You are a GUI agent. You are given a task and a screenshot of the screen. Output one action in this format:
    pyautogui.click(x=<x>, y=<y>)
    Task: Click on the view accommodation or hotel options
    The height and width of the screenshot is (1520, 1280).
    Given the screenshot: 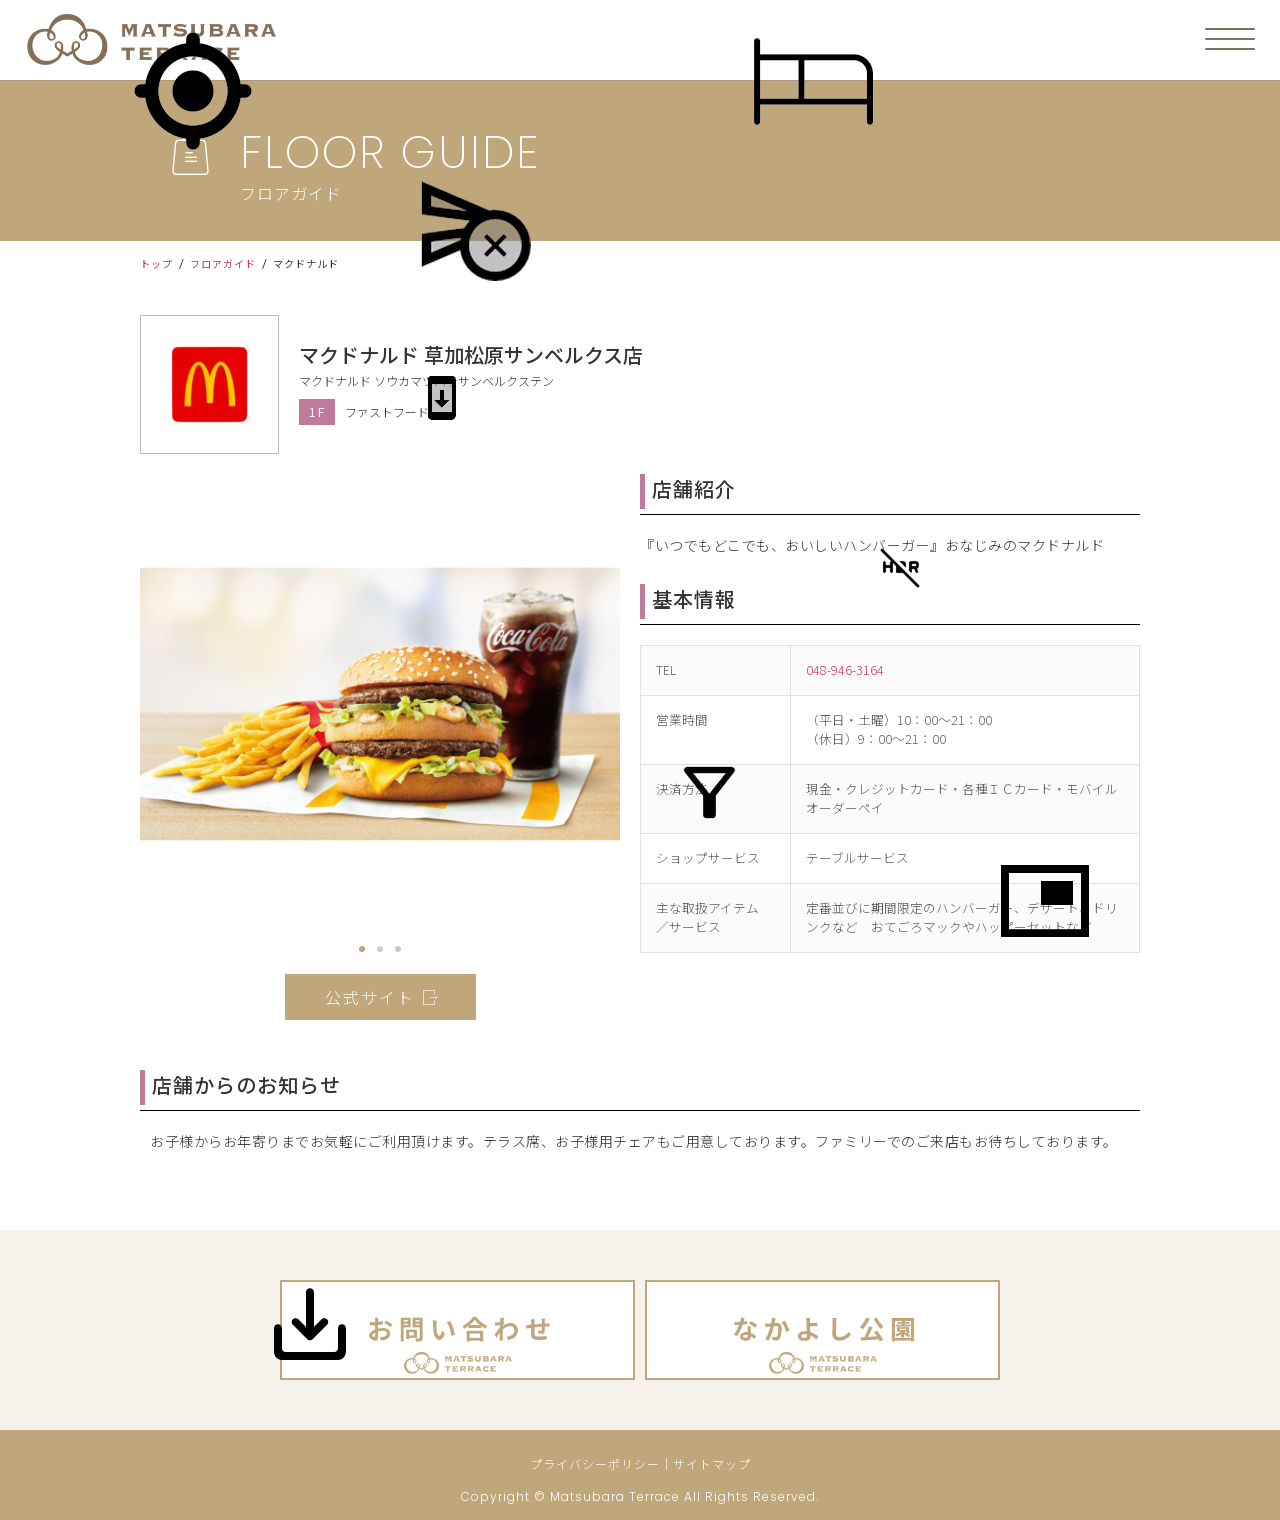 What is the action you would take?
    pyautogui.click(x=809, y=81)
    